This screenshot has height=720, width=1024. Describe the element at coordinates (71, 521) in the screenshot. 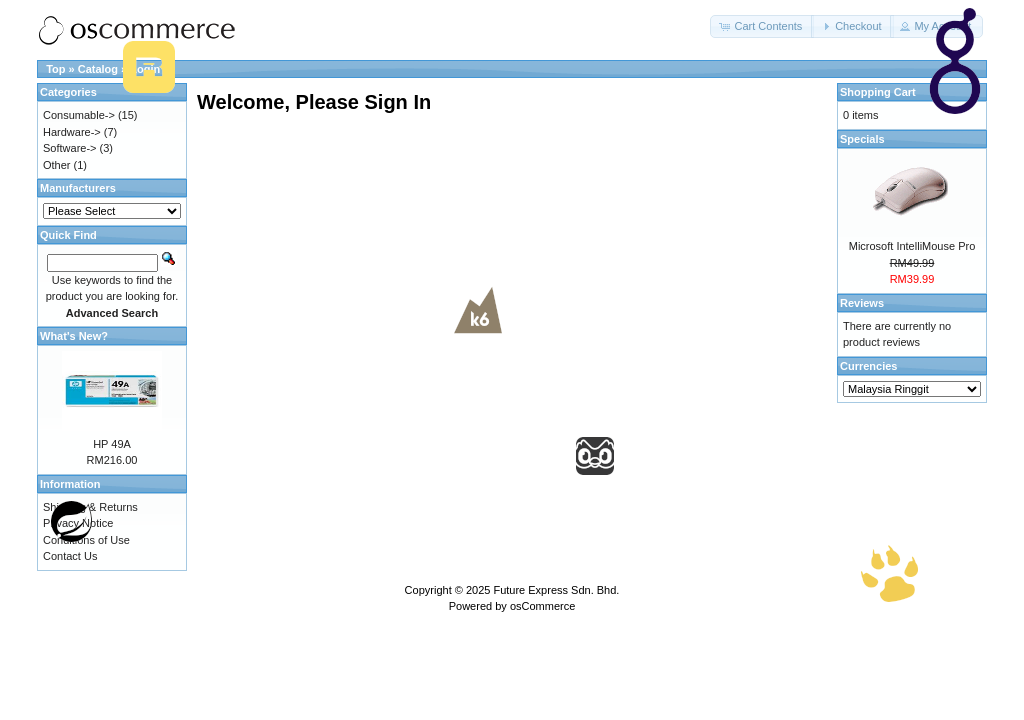

I see `spring framework logo` at that location.